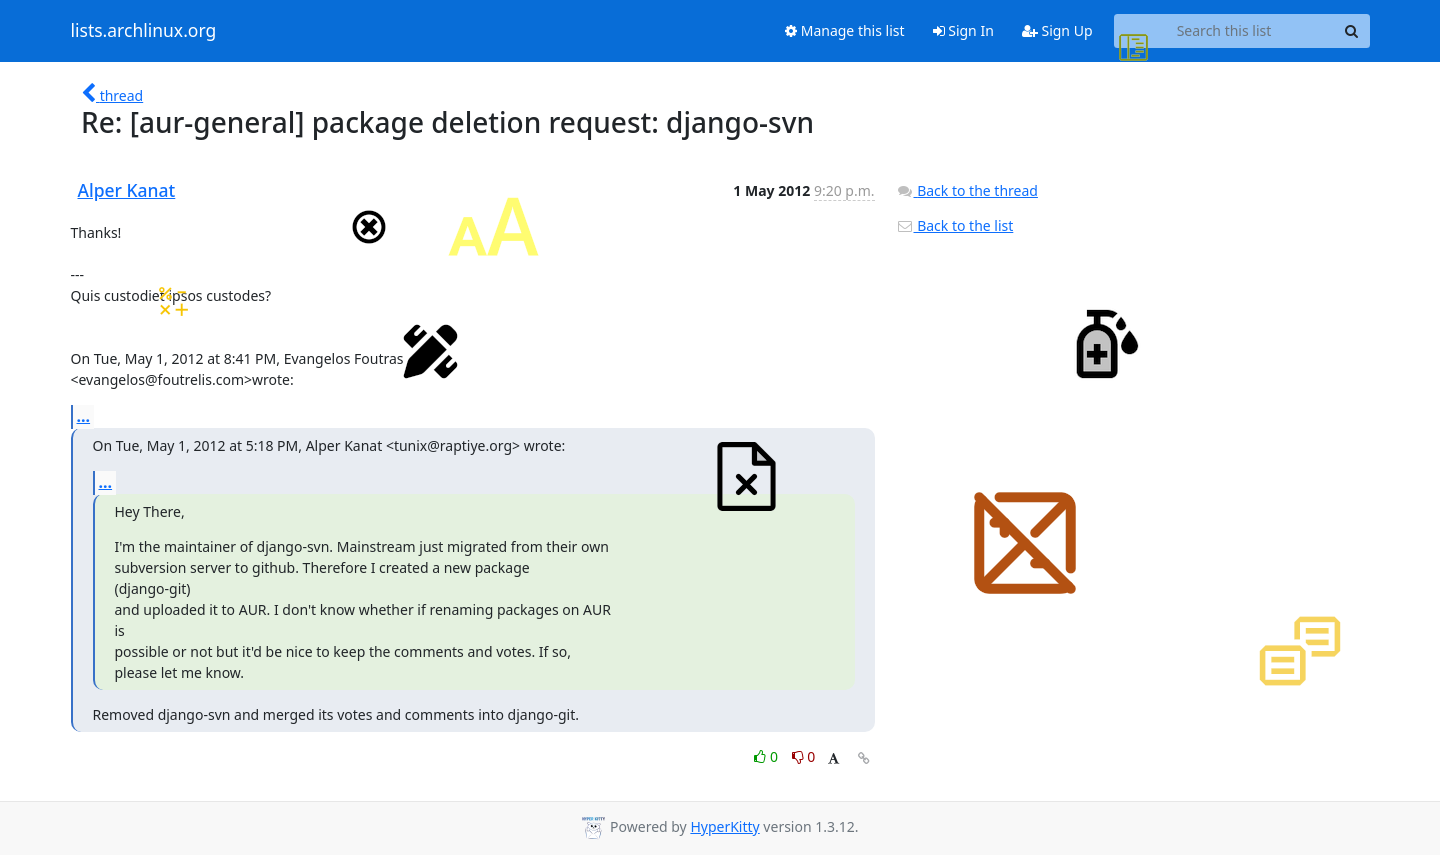 Image resolution: width=1440 pixels, height=855 pixels. Describe the element at coordinates (746, 476) in the screenshot. I see `delete or remove a file` at that location.